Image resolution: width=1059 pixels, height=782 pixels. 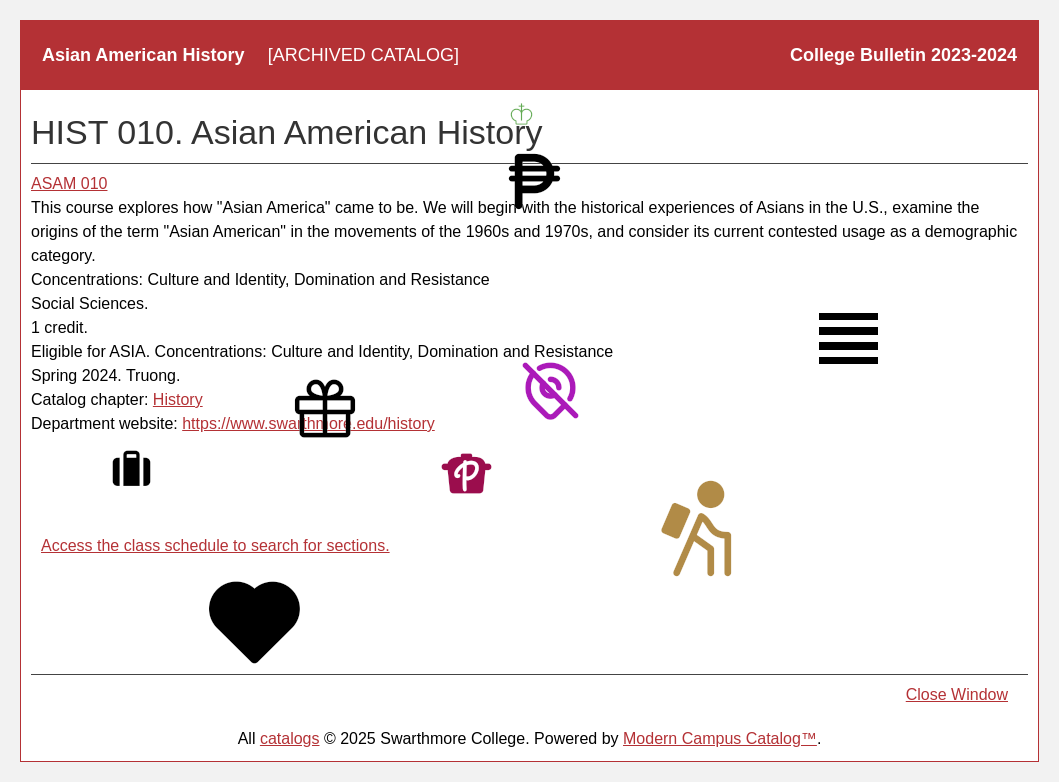 I want to click on view or redeem a gift, so click(x=325, y=412).